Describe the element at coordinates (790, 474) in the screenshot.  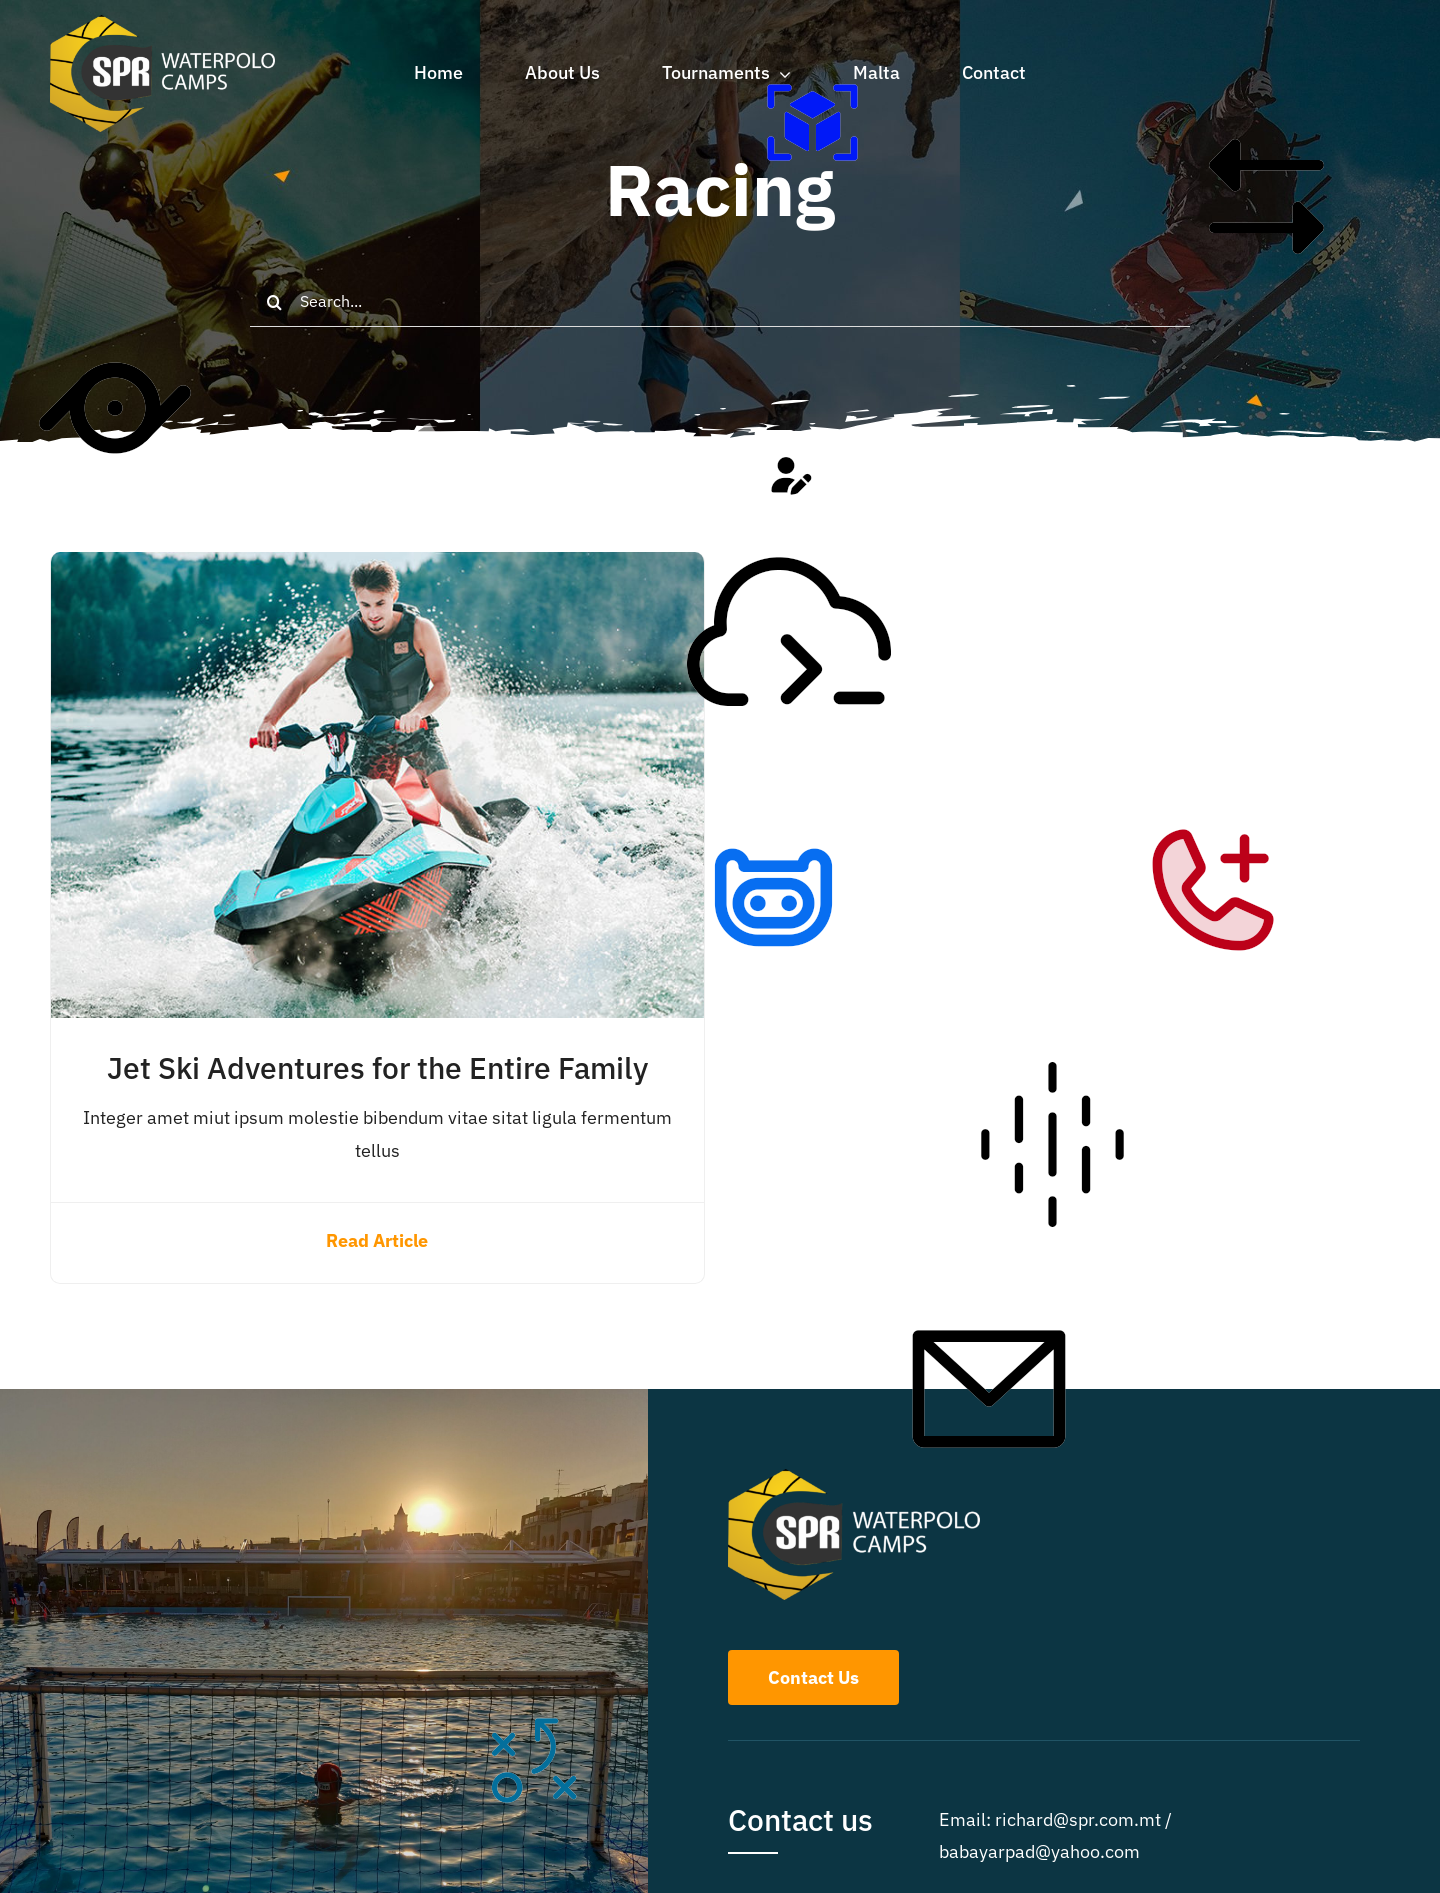
I see `edit user profile` at that location.